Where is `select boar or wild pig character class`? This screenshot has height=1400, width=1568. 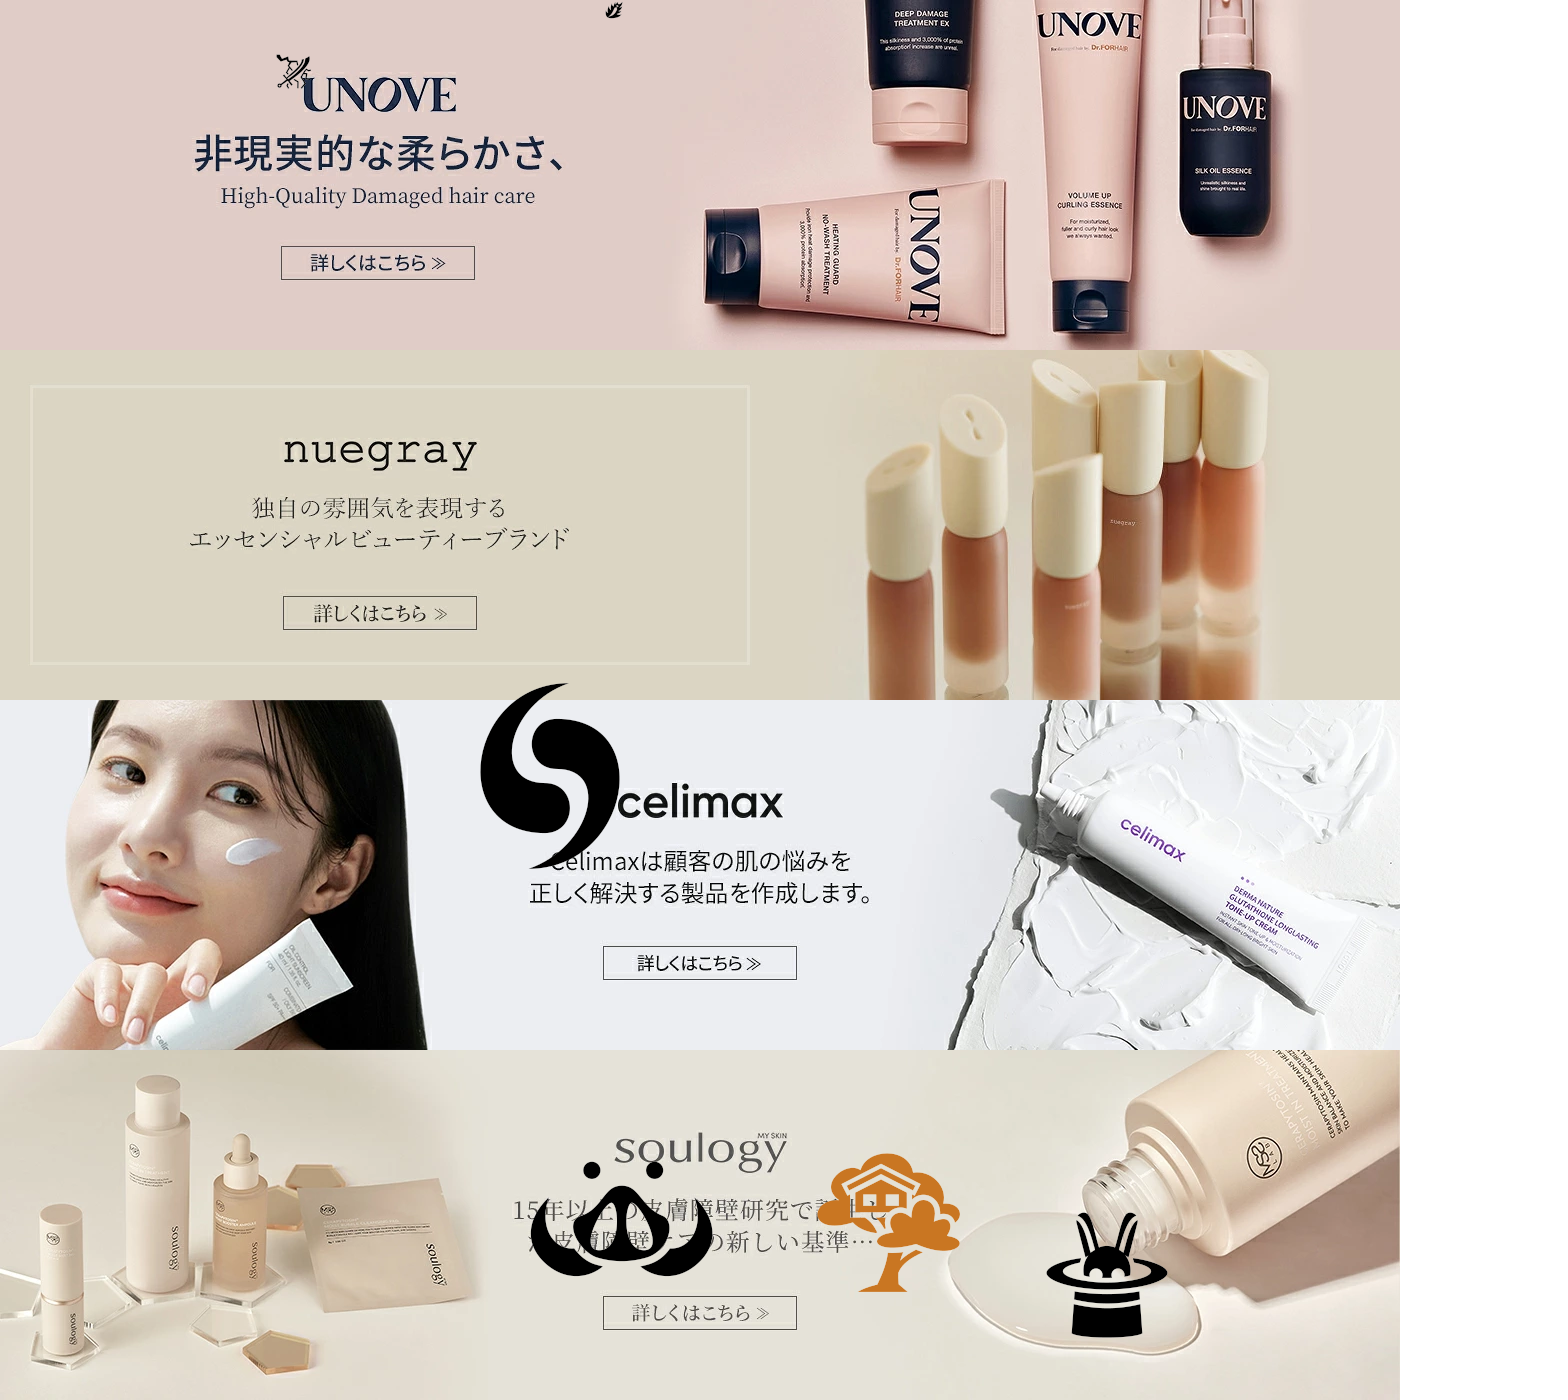 select boar or wild pig character class is located at coordinates (621, 1213).